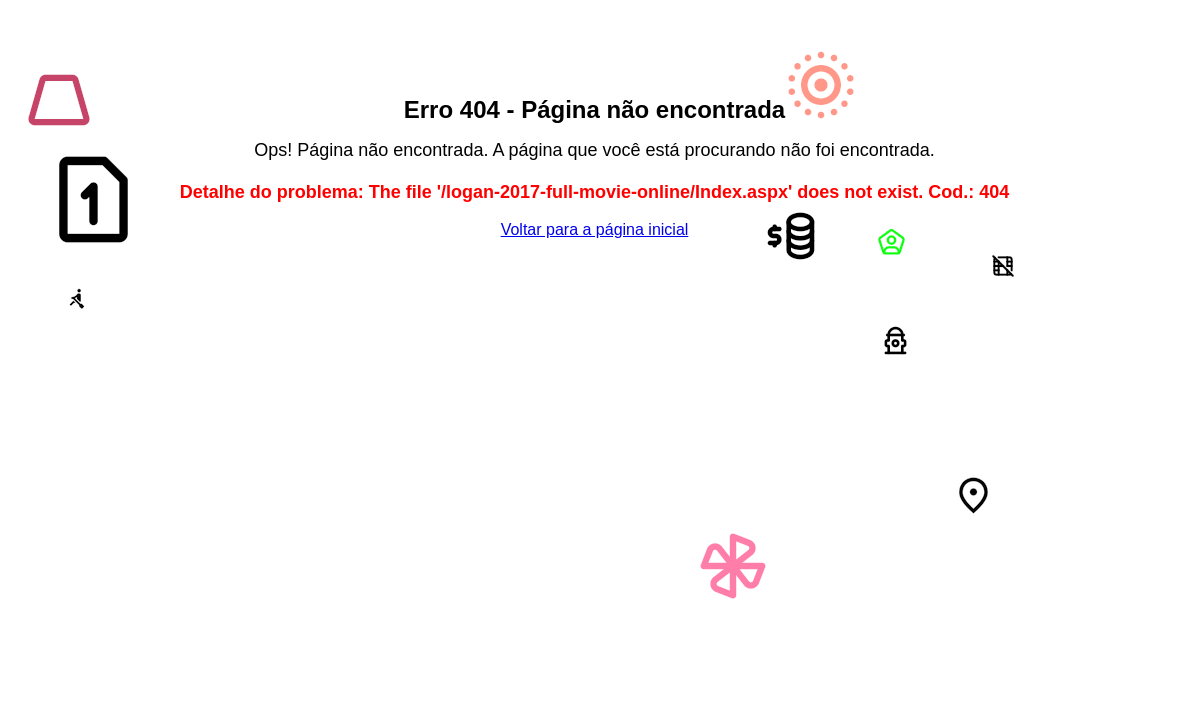 This screenshot has width=1189, height=720. Describe the element at coordinates (891, 242) in the screenshot. I see `view user profile` at that location.